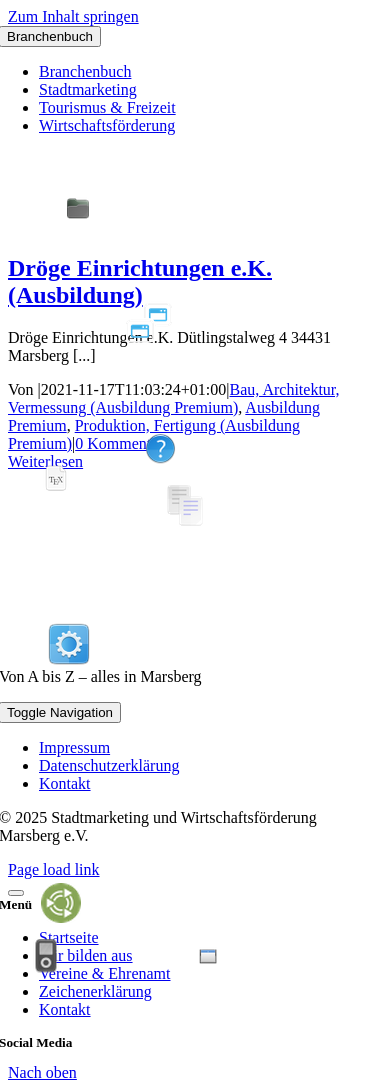 Image resolution: width=376 pixels, height=1090 pixels. I want to click on a LaTeX or TeX document file, so click(56, 478).